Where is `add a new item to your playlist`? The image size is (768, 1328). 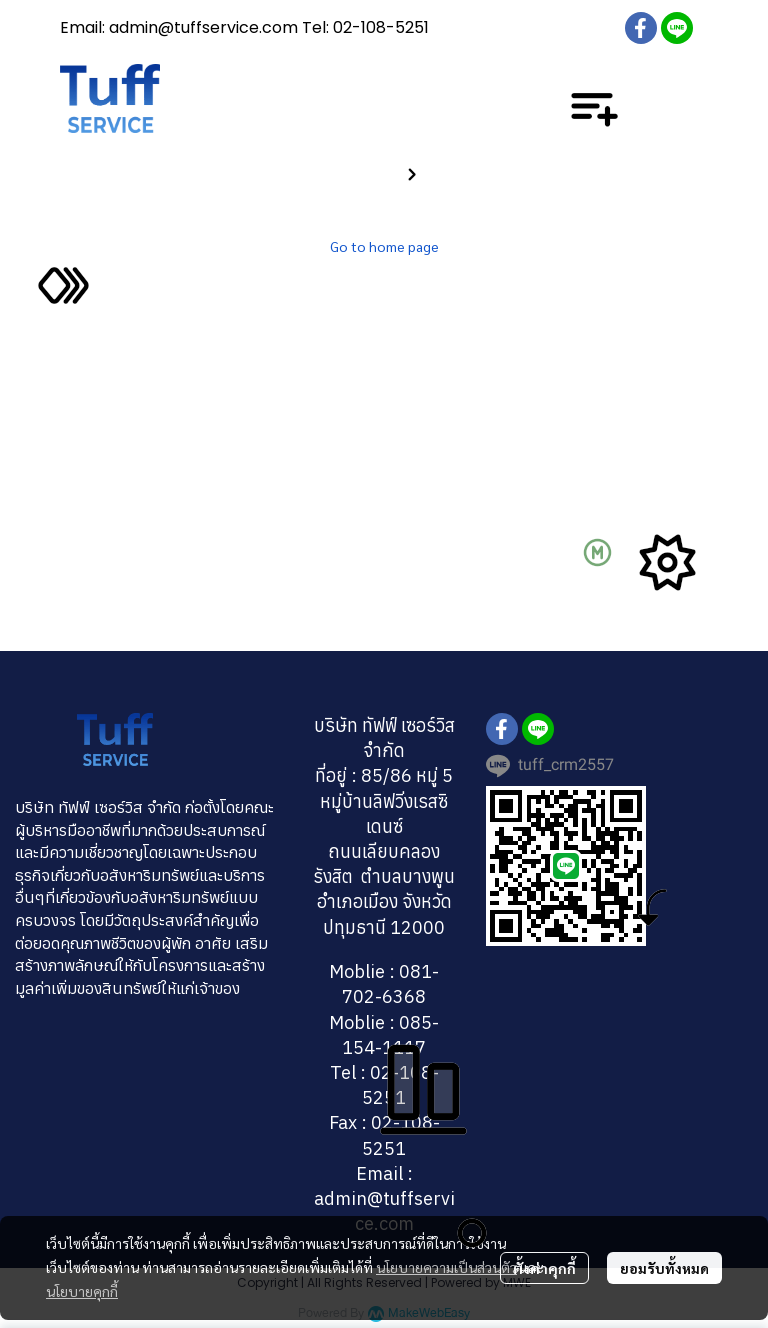
add a new item to your playlist is located at coordinates (592, 106).